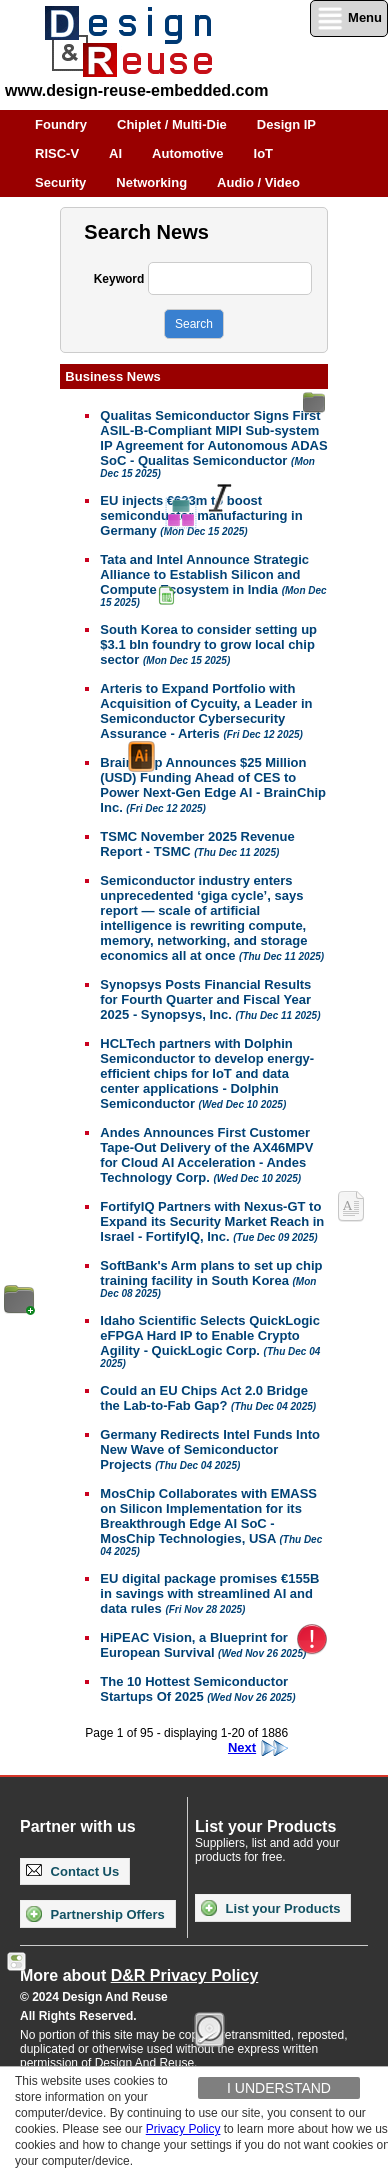 The width and height of the screenshot is (388, 2175). I want to click on open an Adobe Illustrator file, so click(141, 756).